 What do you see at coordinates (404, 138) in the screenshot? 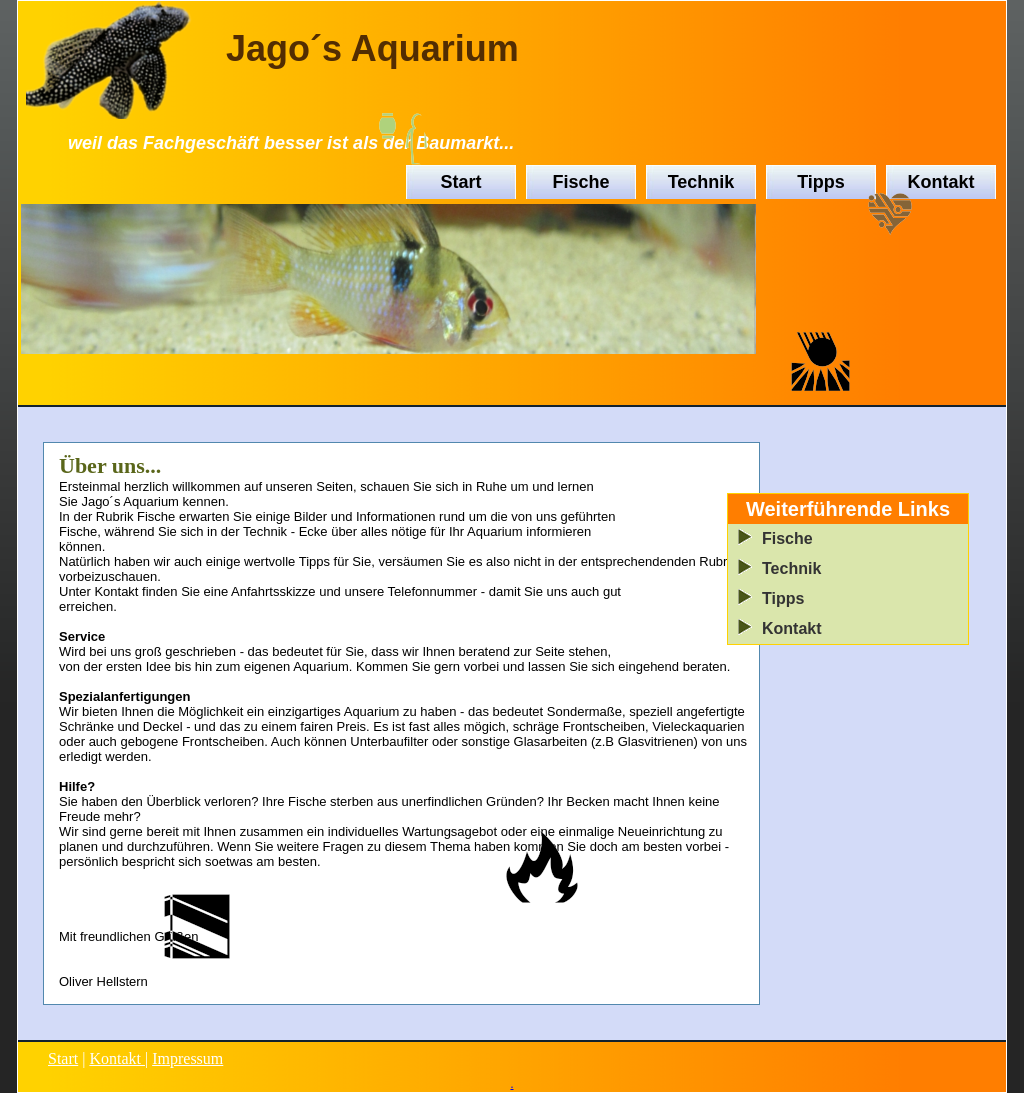
I see `decorative lantern item in a game inventory` at bounding box center [404, 138].